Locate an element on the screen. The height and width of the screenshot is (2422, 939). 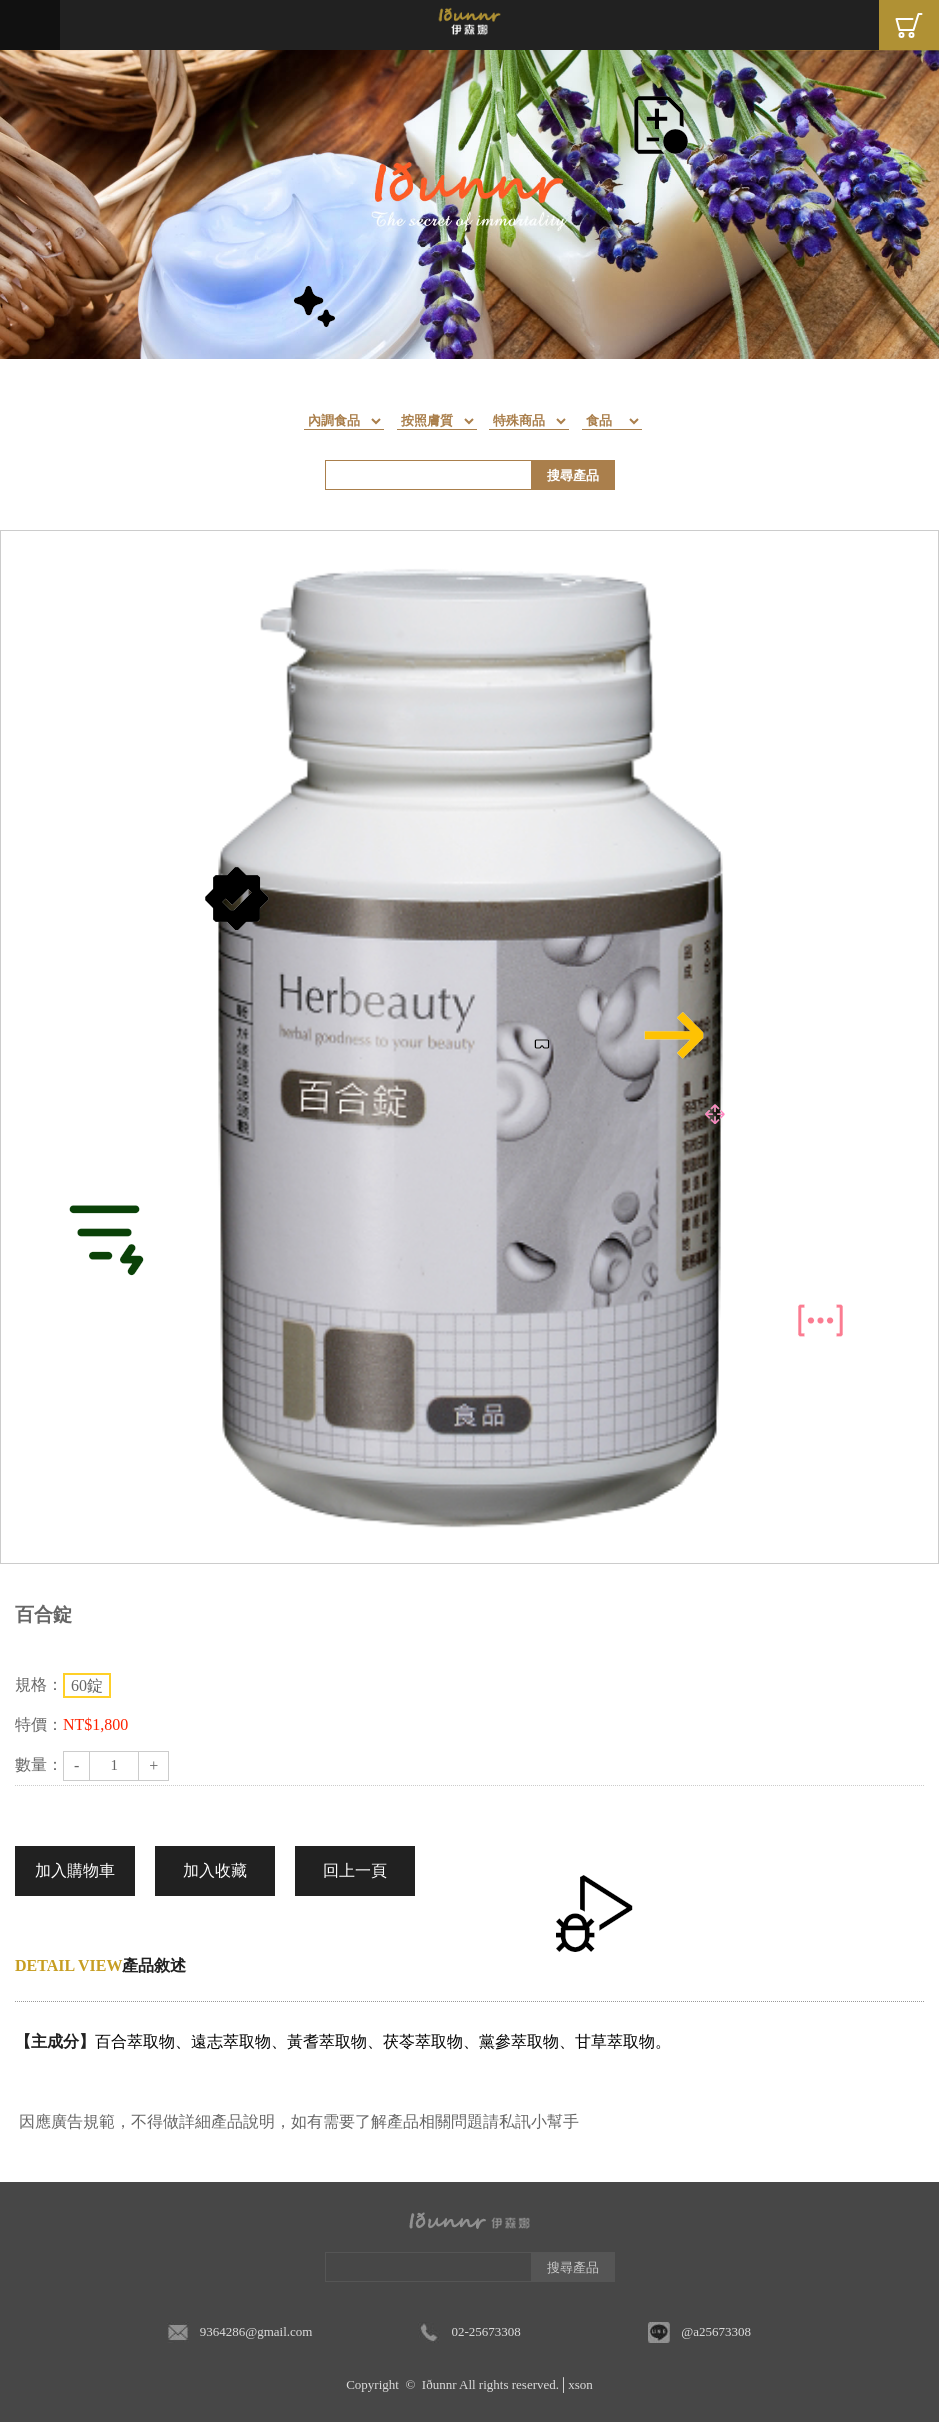
wrap selected code with a snippet or block is located at coordinates (820, 1320).